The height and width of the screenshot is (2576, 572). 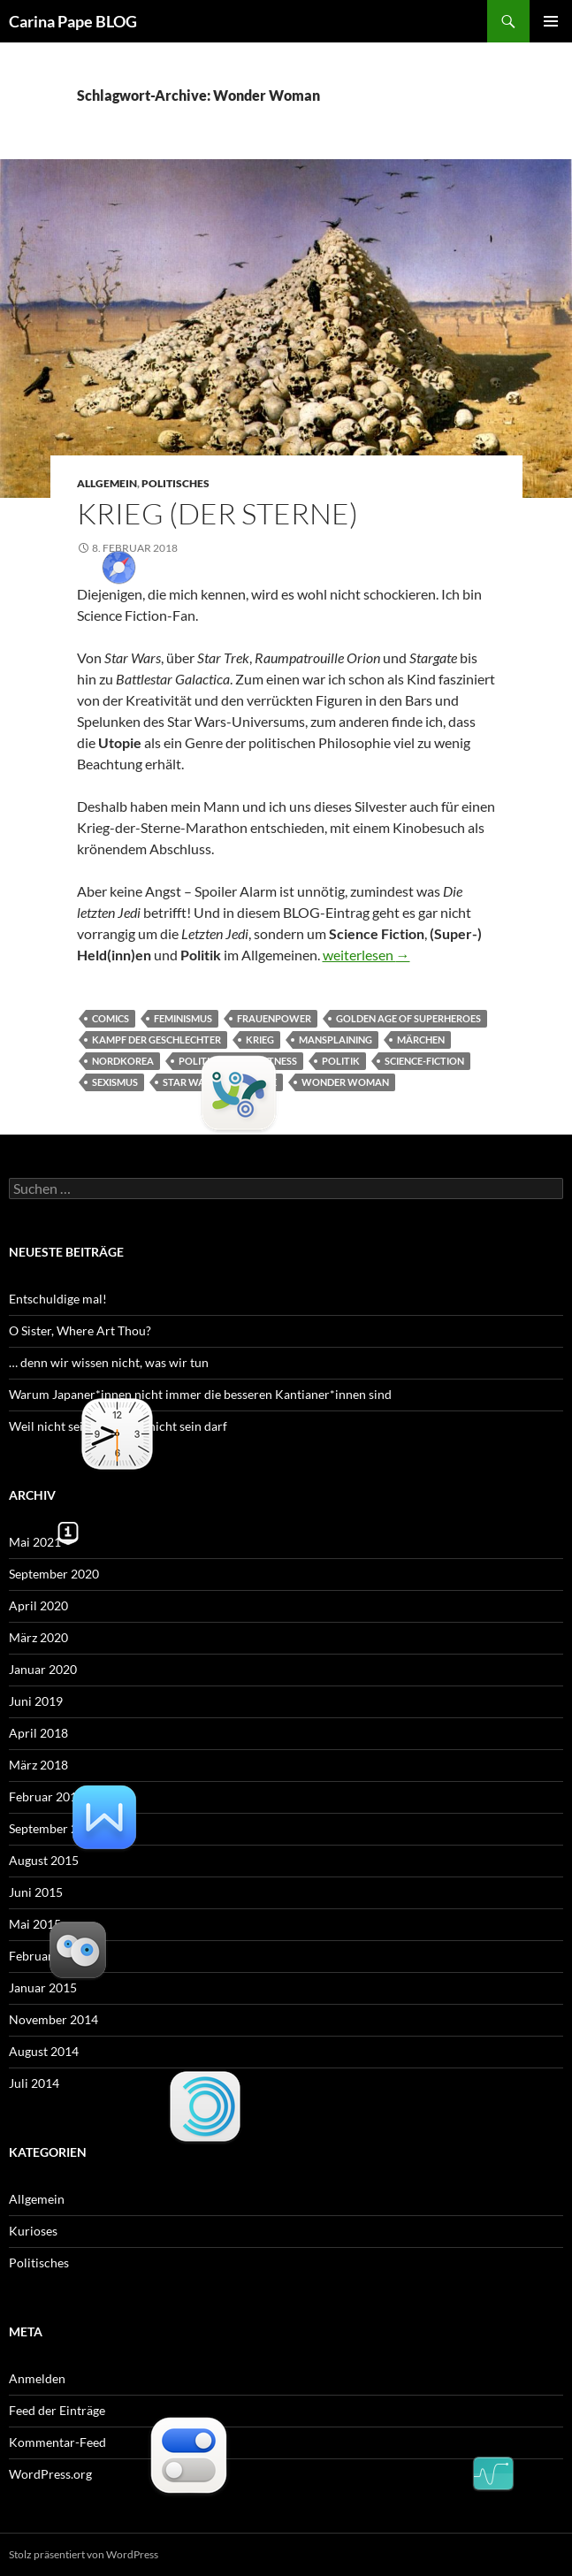 What do you see at coordinates (104, 1817) in the screenshot?
I see `open wps office application` at bounding box center [104, 1817].